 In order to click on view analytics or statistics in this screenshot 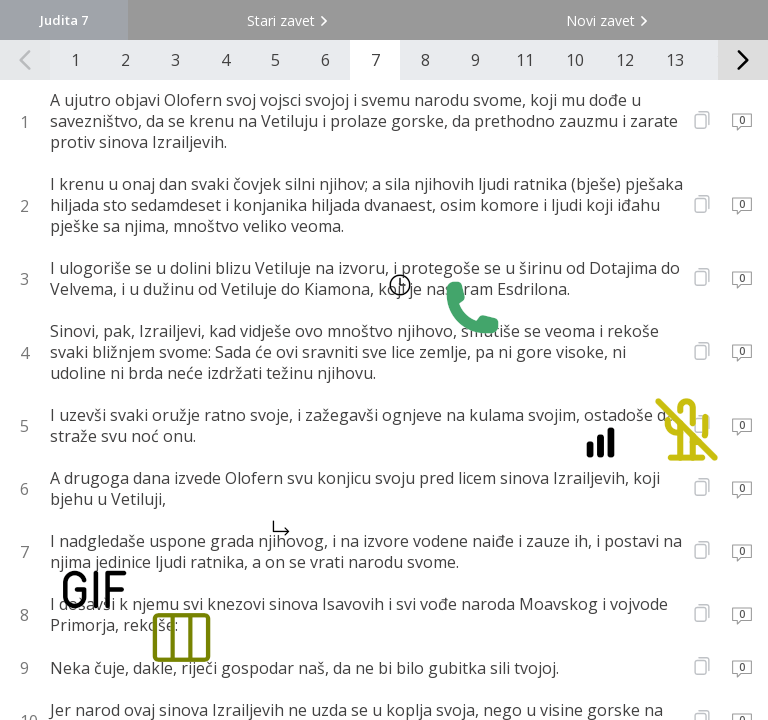, I will do `click(600, 442)`.